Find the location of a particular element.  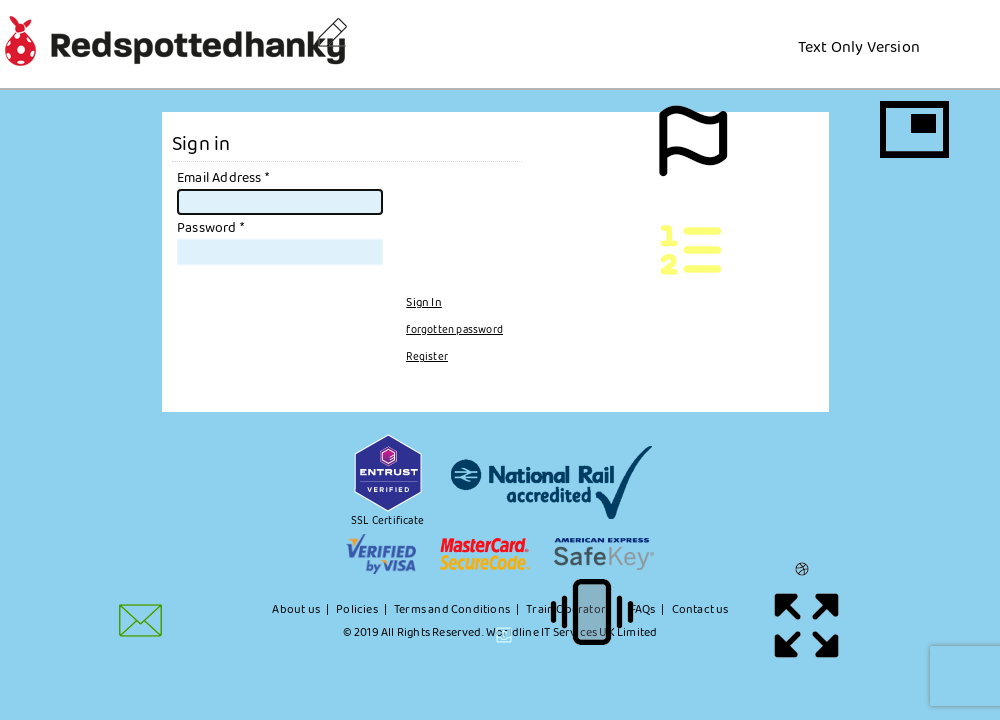

view dribbble profile is located at coordinates (802, 569).